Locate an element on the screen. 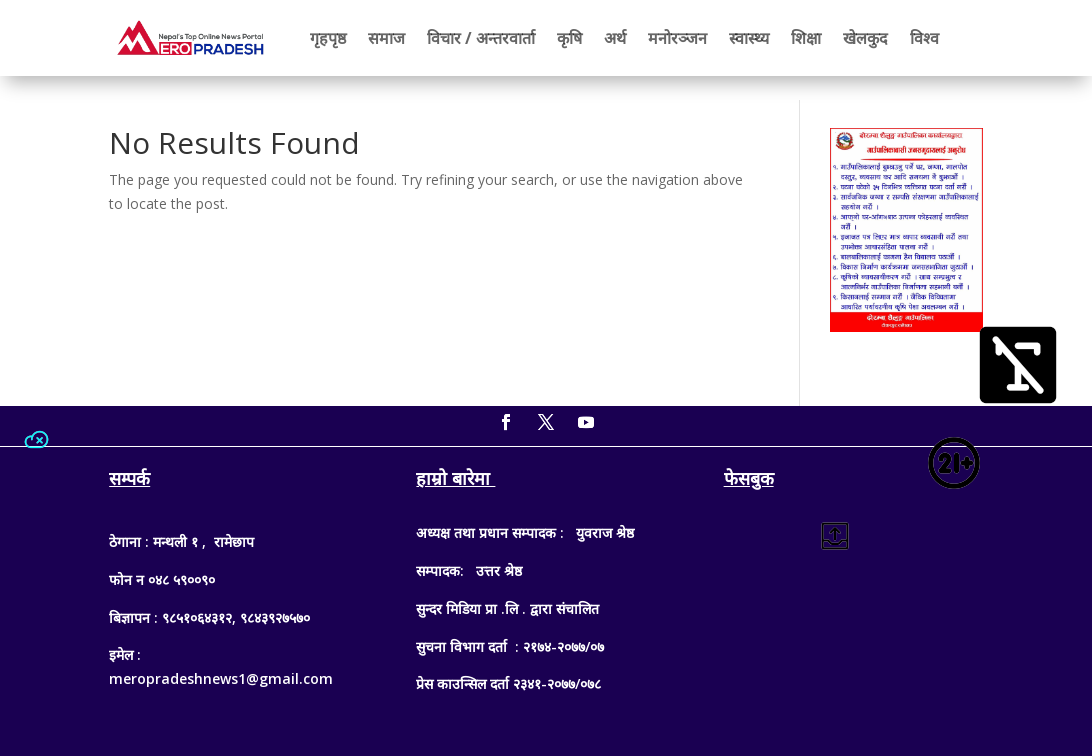 Image resolution: width=1092 pixels, height=756 pixels. disconnect from cloud storage is located at coordinates (36, 439).